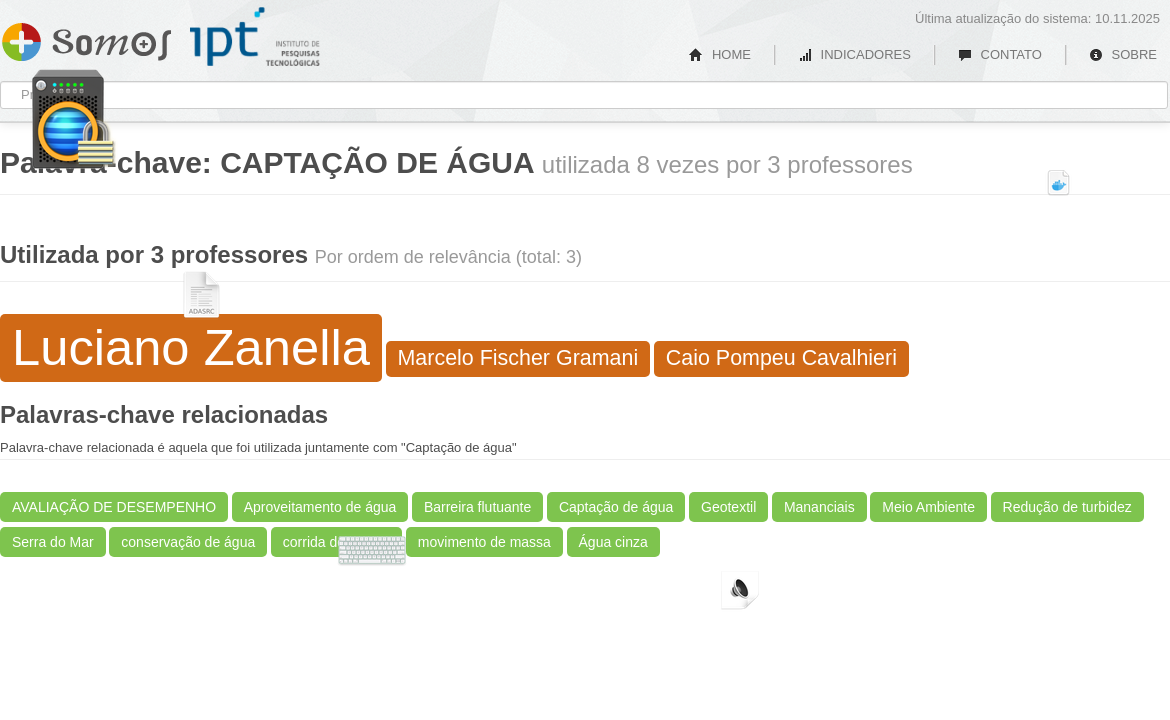  Describe the element at coordinates (1058, 182) in the screenshot. I see `dockerfile or docker configuration file` at that location.